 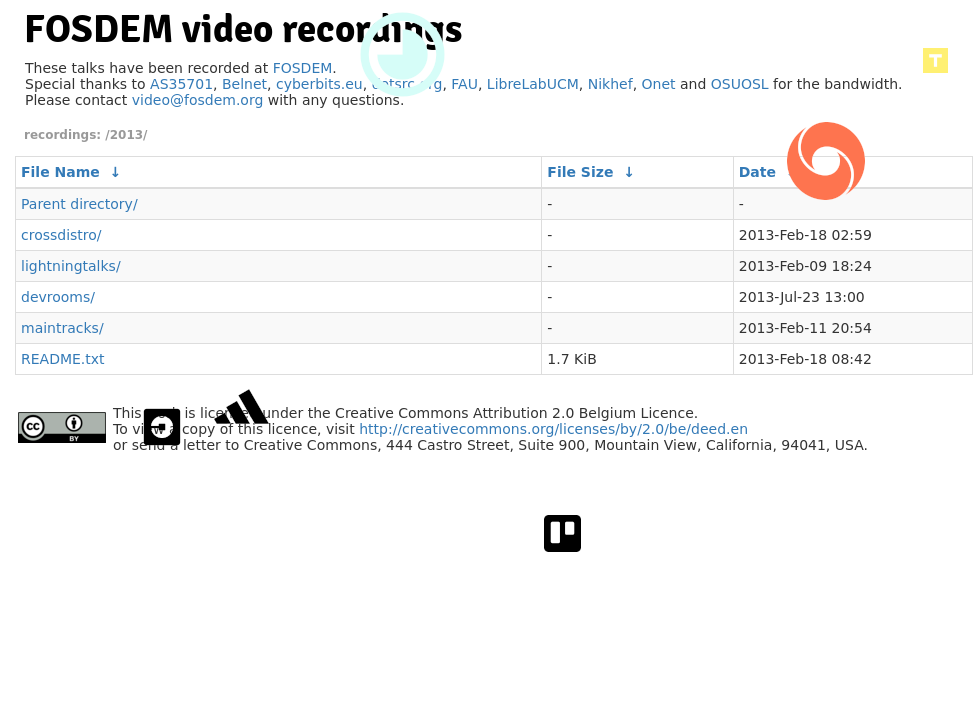 I want to click on deepmind company logo, so click(x=826, y=161).